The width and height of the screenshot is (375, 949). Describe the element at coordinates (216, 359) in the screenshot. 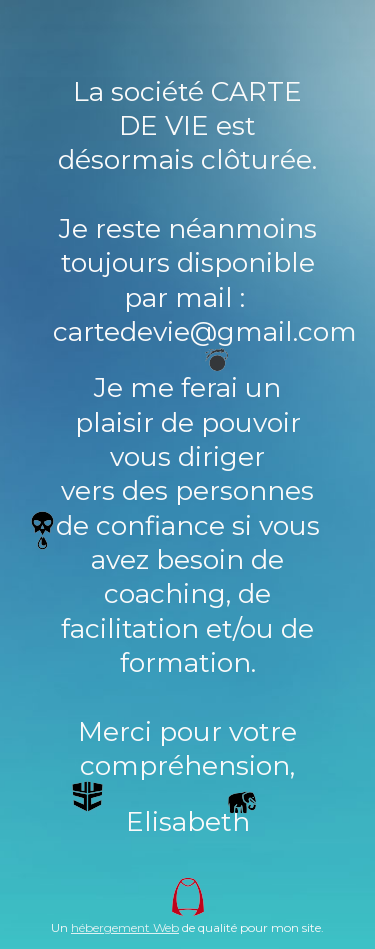

I see `activate a bomb or explosive item in-game` at that location.